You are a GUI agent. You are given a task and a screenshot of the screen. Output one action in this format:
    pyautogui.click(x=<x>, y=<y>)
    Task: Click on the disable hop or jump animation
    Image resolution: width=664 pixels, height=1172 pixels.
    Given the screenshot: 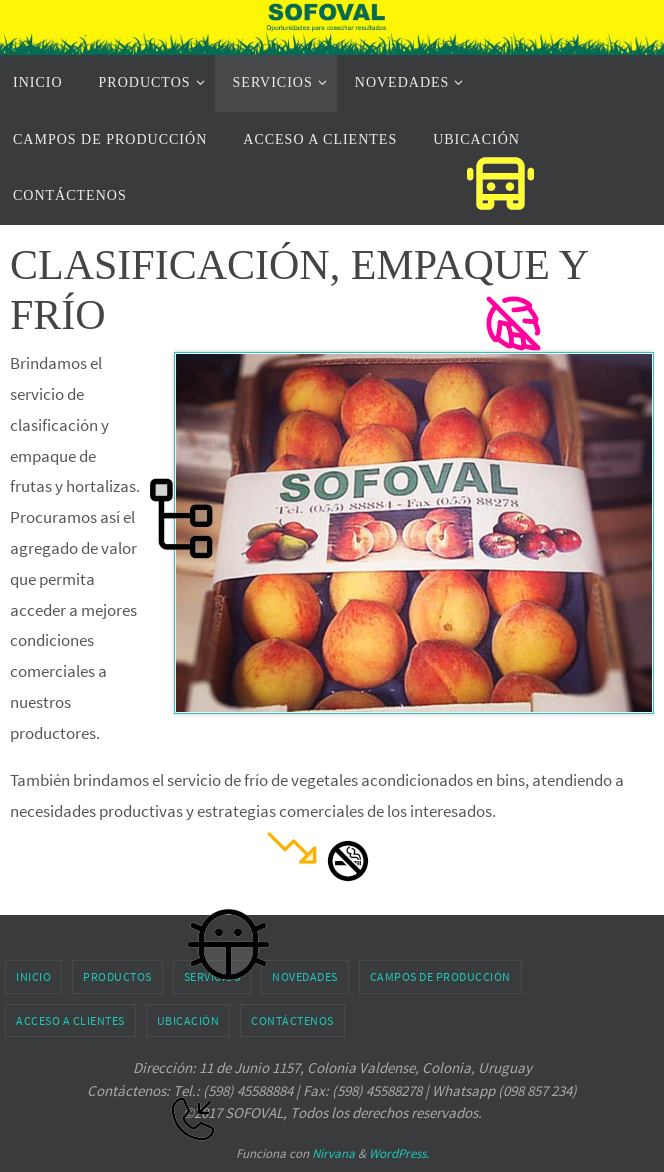 What is the action you would take?
    pyautogui.click(x=513, y=323)
    